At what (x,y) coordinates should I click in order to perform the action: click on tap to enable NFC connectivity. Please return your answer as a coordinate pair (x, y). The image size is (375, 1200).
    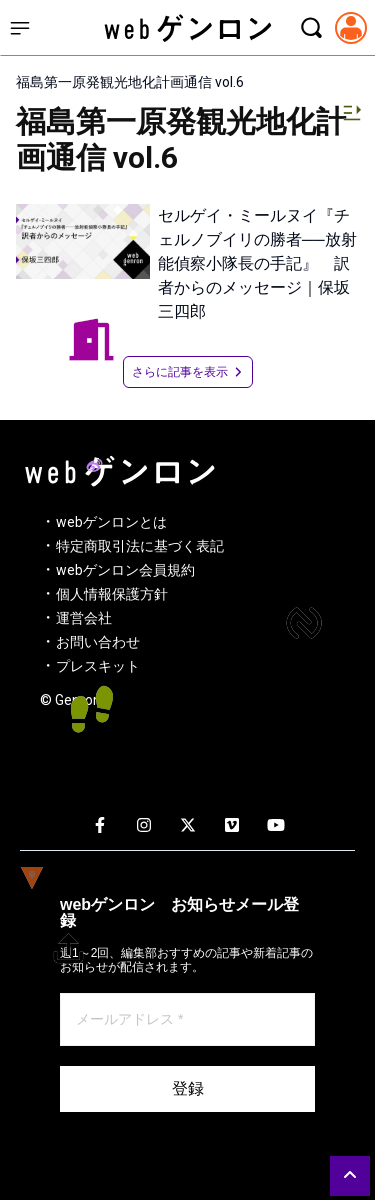
    Looking at the image, I should click on (304, 623).